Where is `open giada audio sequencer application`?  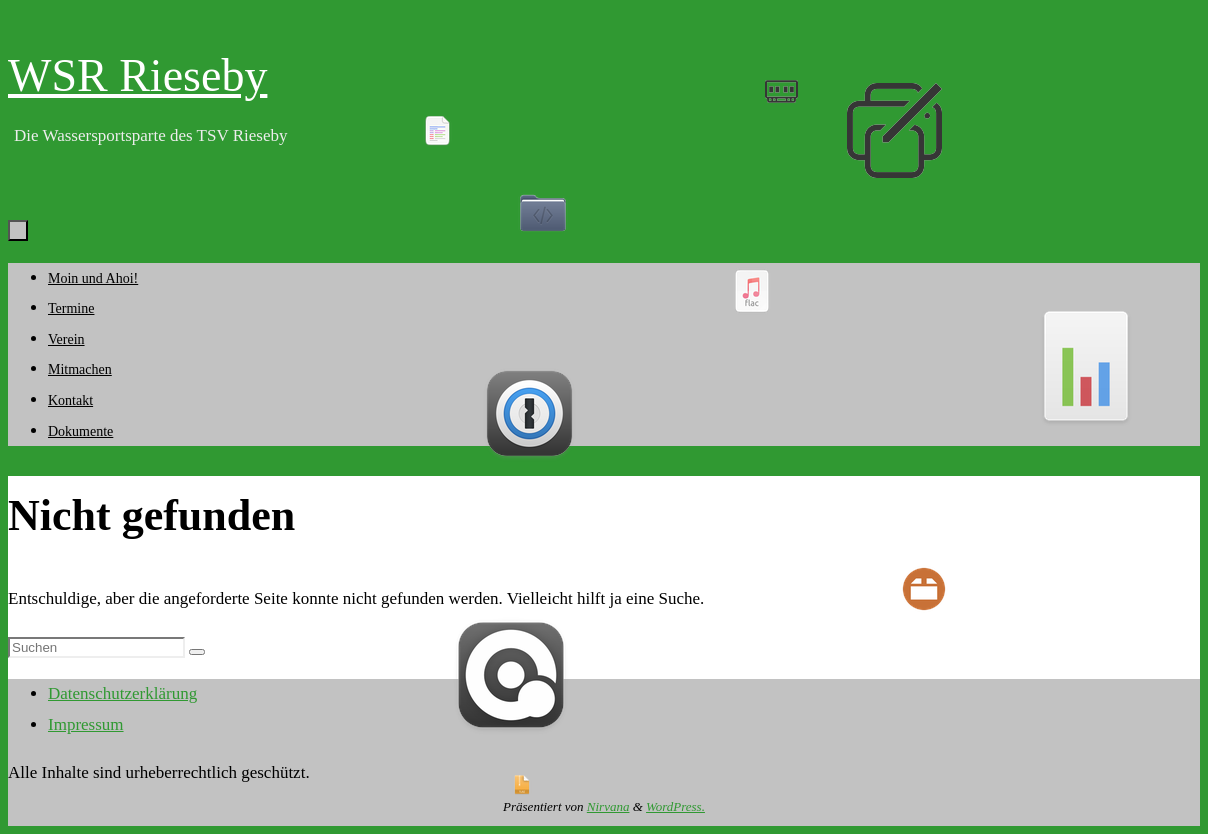 open giada audio sequencer application is located at coordinates (511, 675).